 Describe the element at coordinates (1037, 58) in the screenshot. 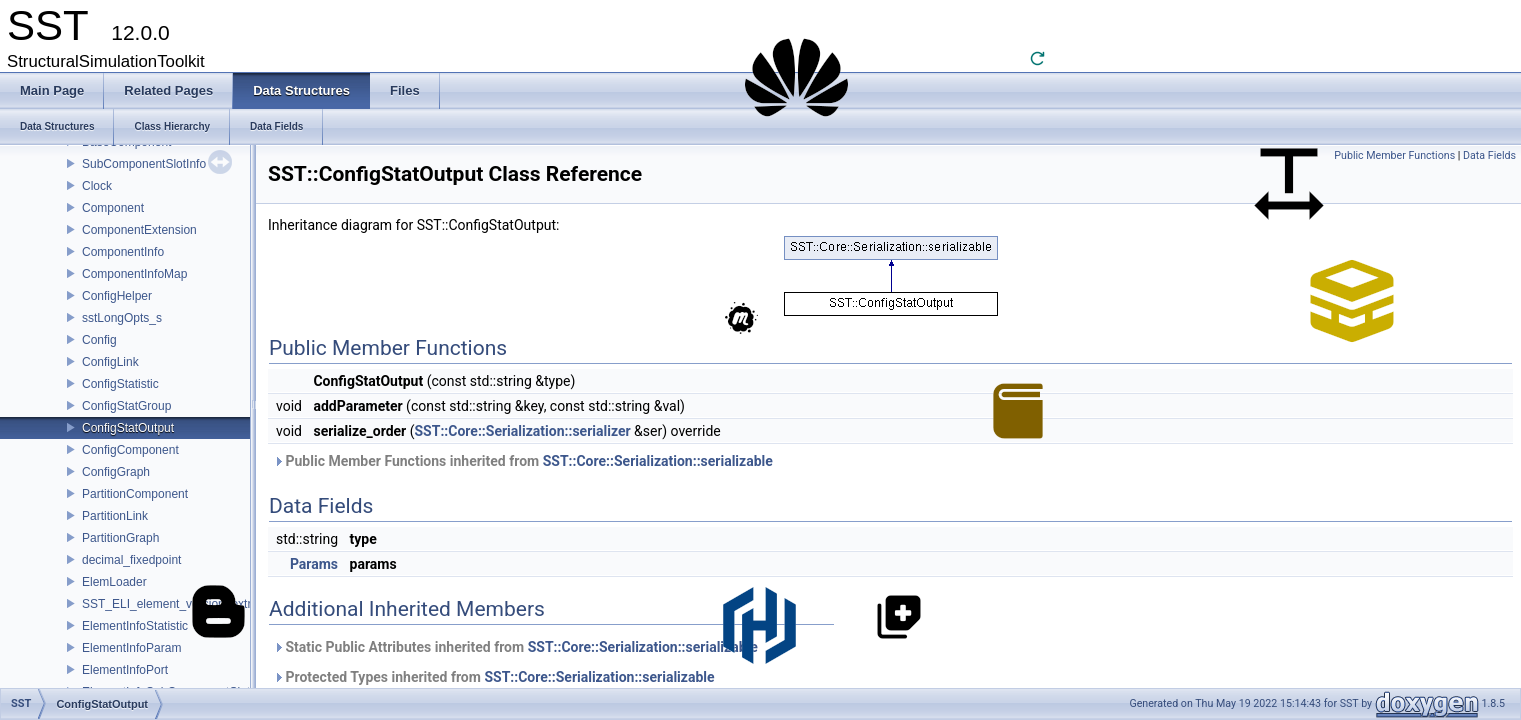

I see `redo the last undone action` at that location.